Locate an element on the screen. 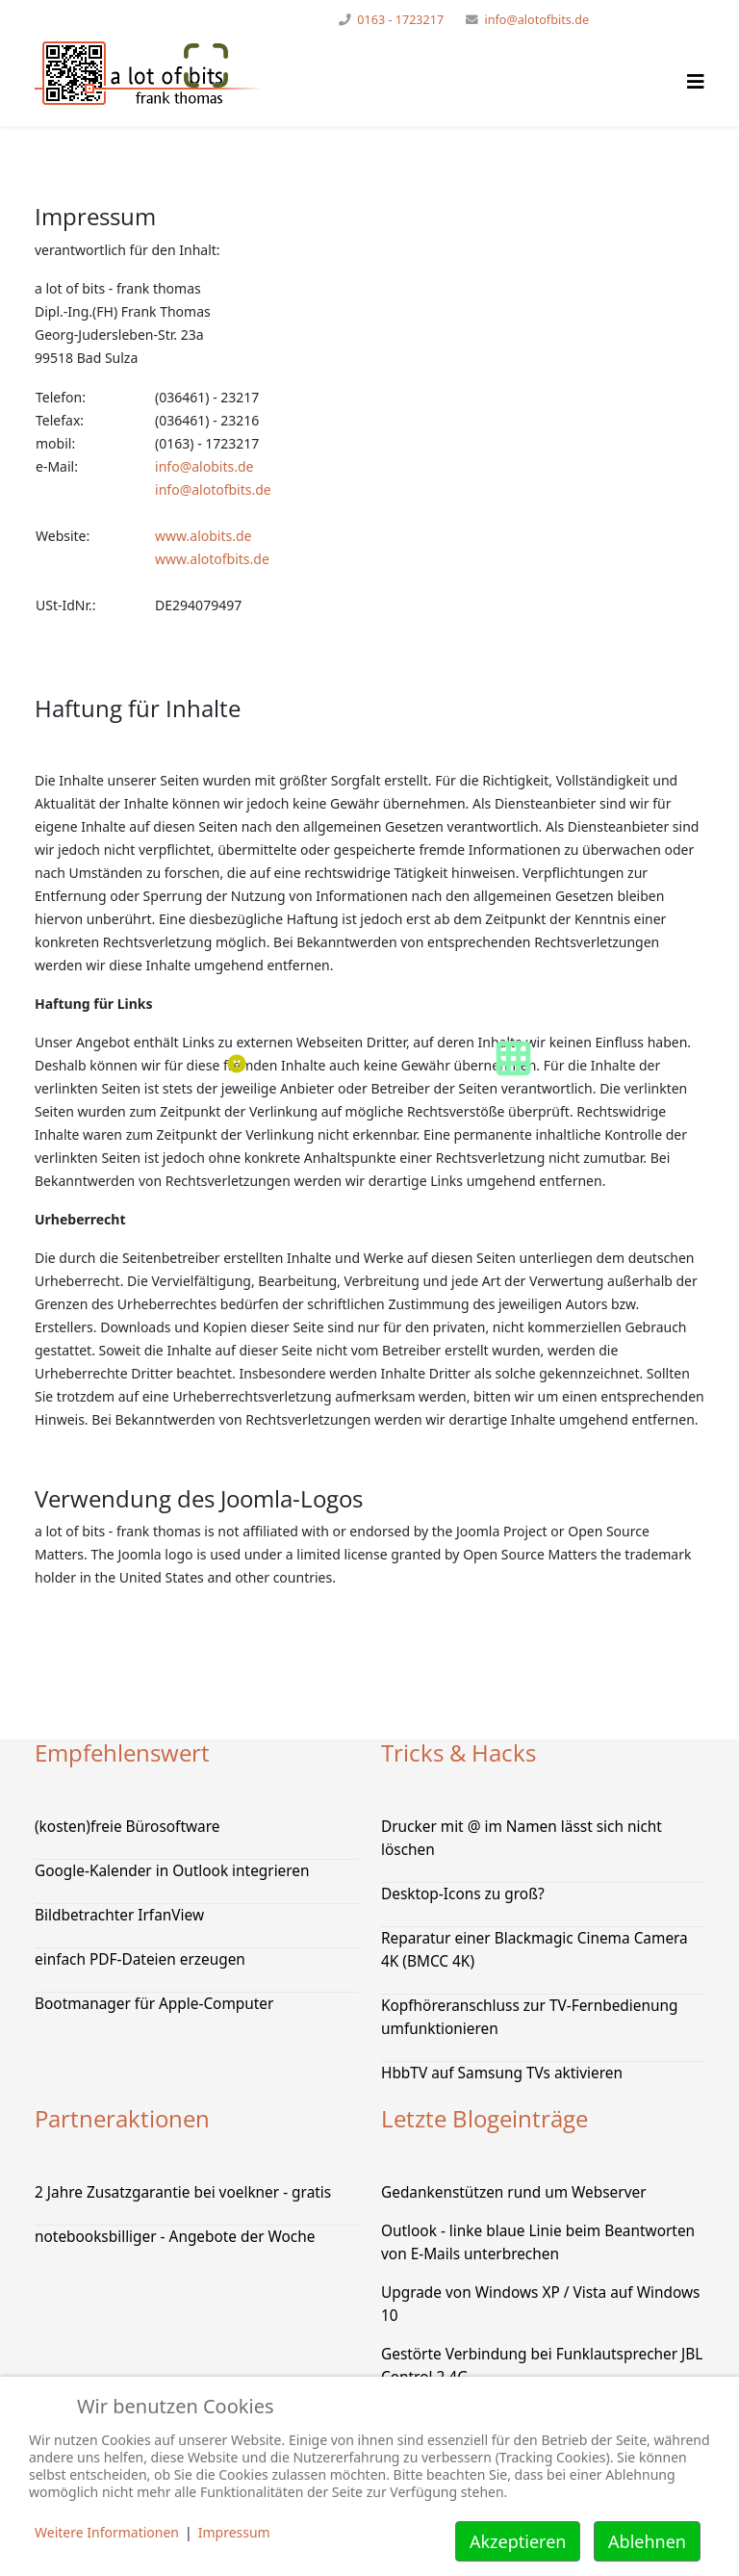 Image resolution: width=739 pixels, height=2576 pixels. view data in grid or table format is located at coordinates (513, 1058).